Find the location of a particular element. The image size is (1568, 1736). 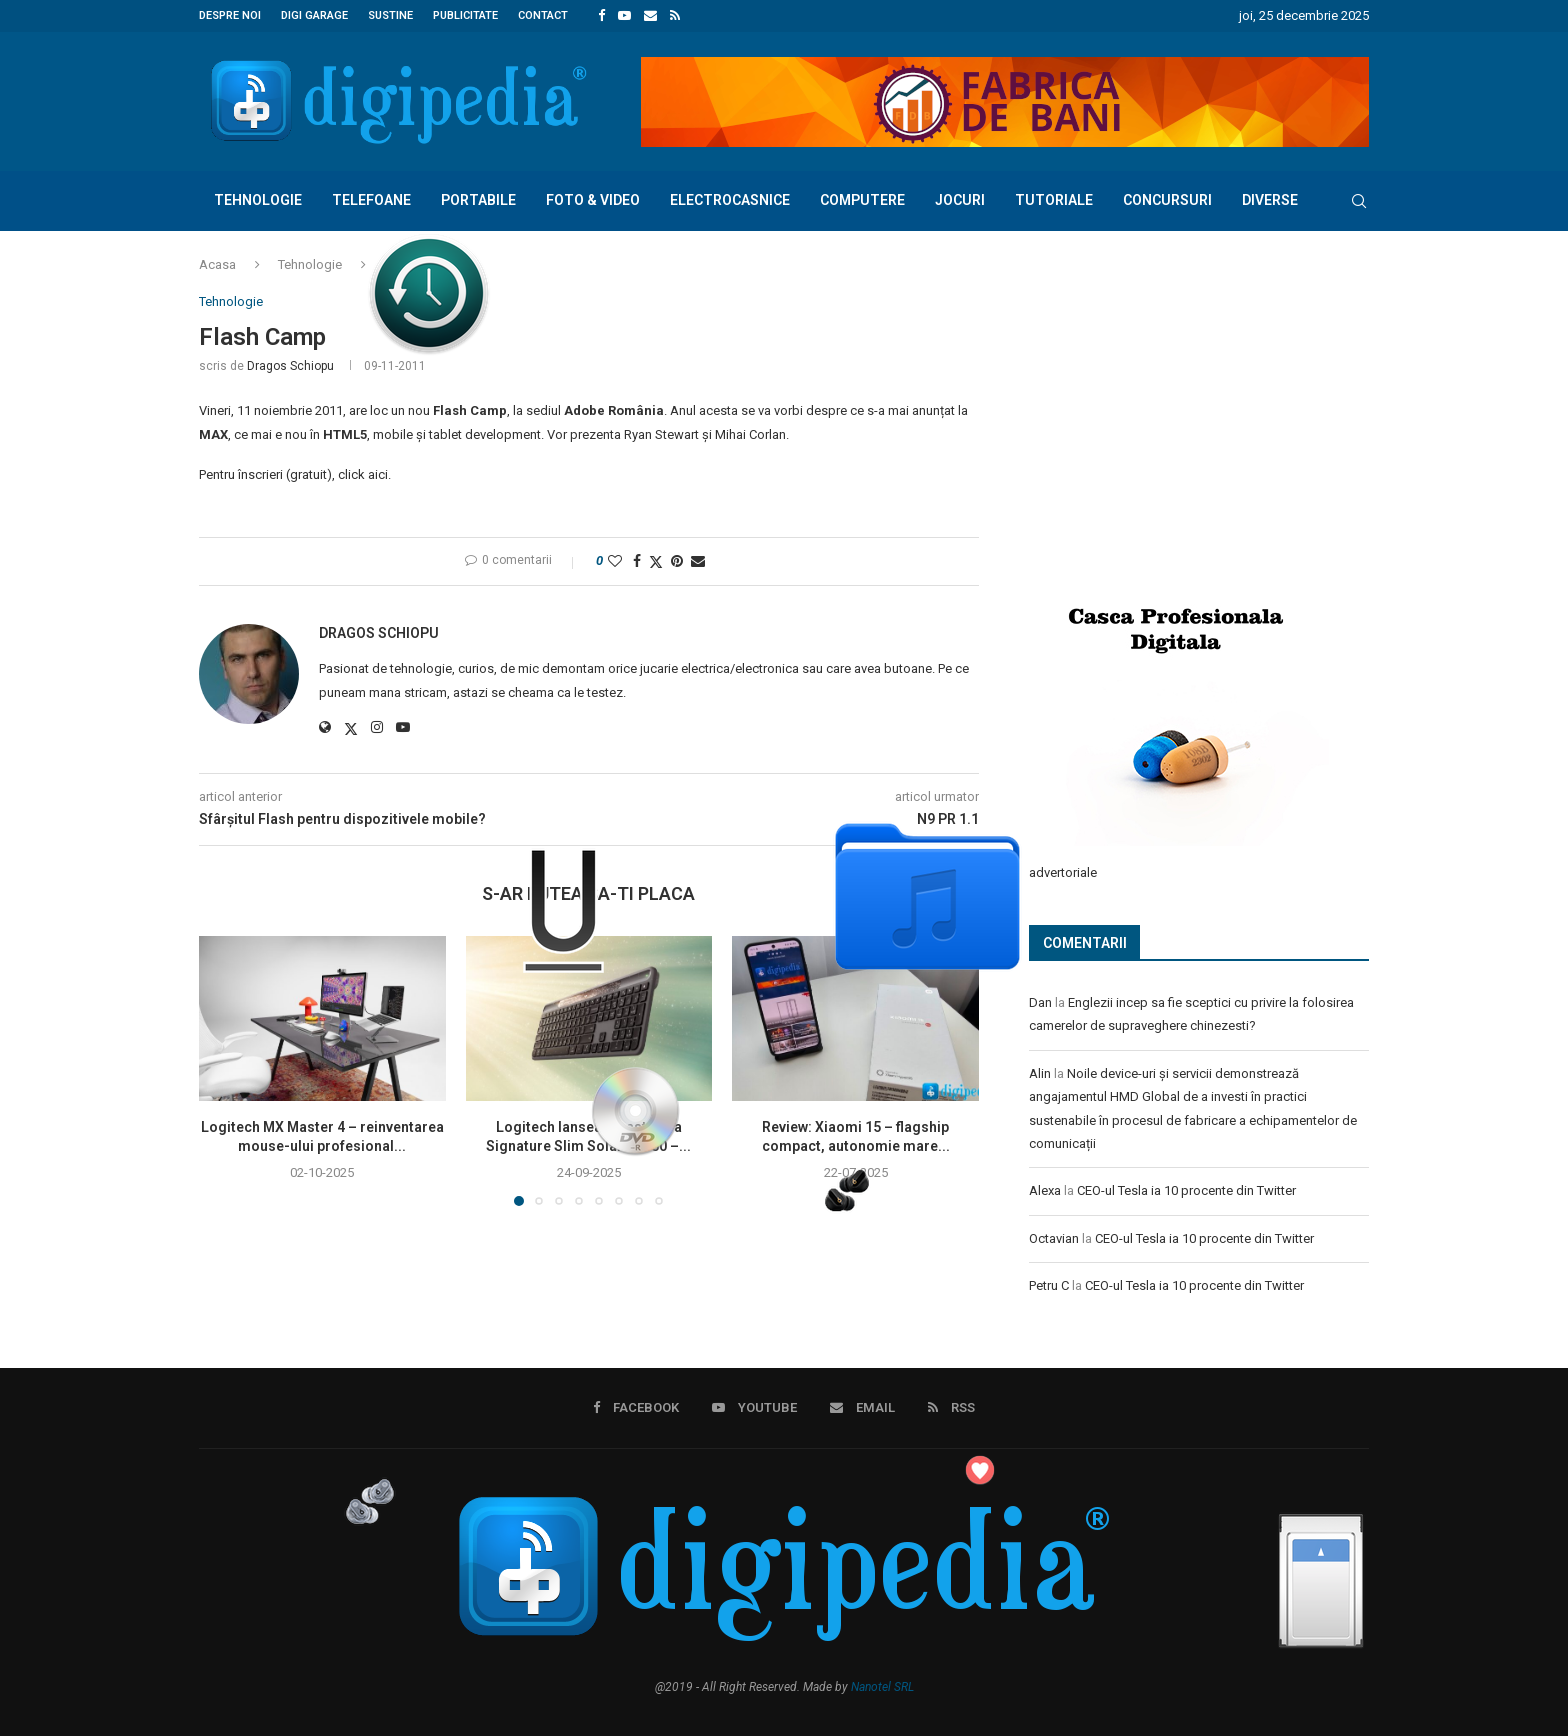

indicates a blank DVD-R disc ready for burning is located at coordinates (635, 1112).